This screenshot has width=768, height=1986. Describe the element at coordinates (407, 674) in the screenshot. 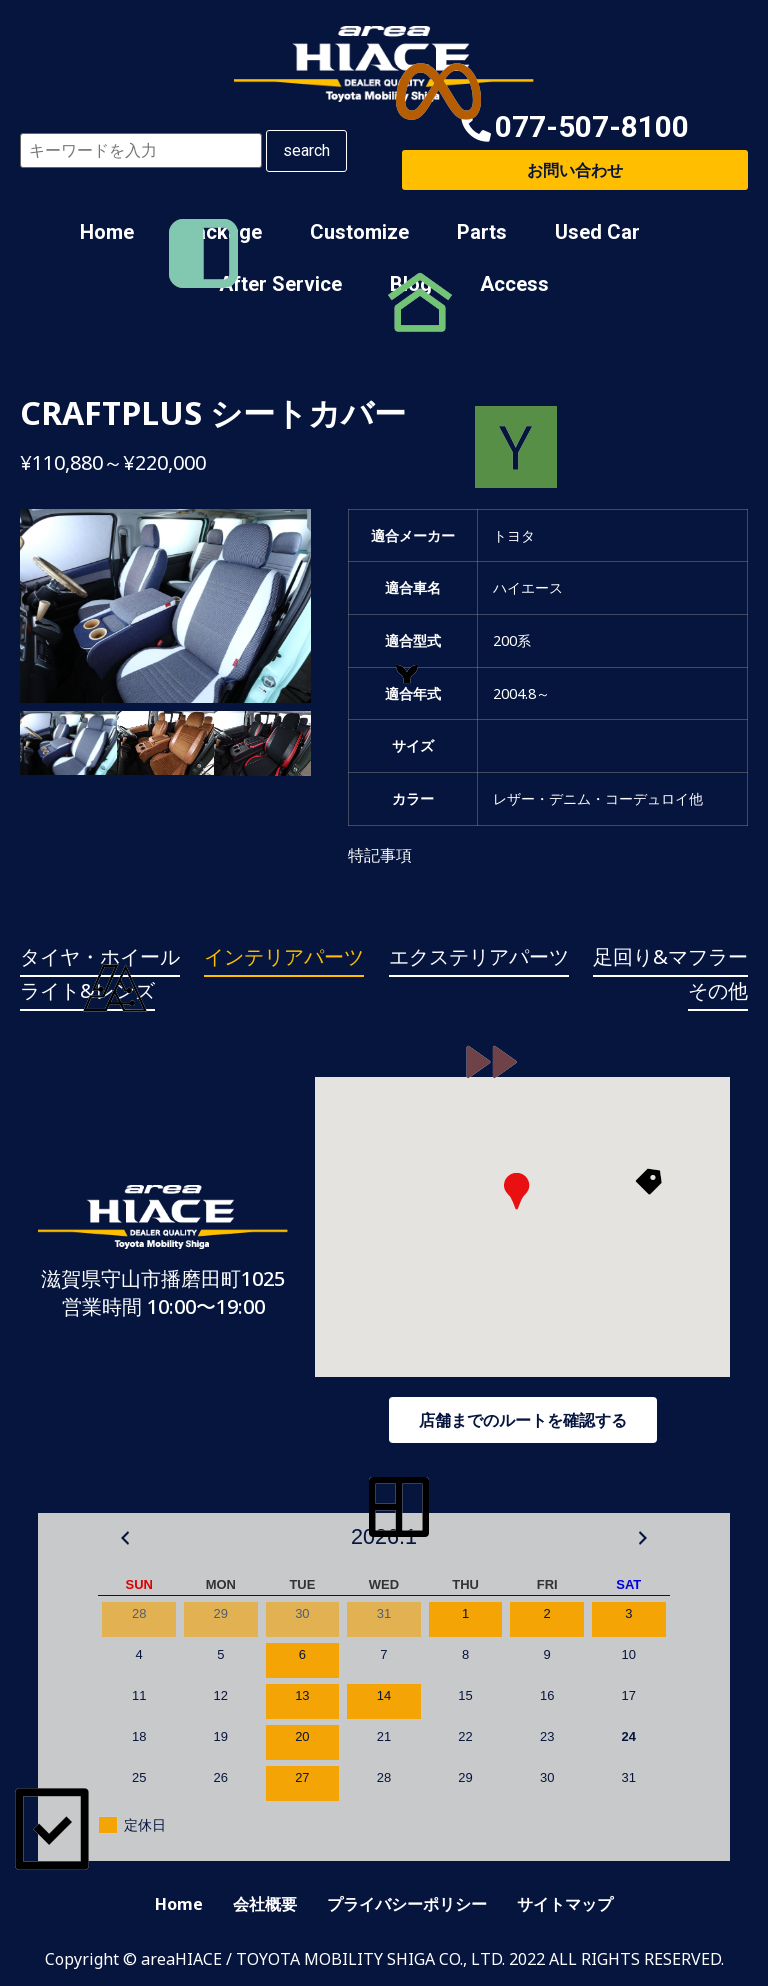

I see `open Mermaid diagramming tool` at that location.